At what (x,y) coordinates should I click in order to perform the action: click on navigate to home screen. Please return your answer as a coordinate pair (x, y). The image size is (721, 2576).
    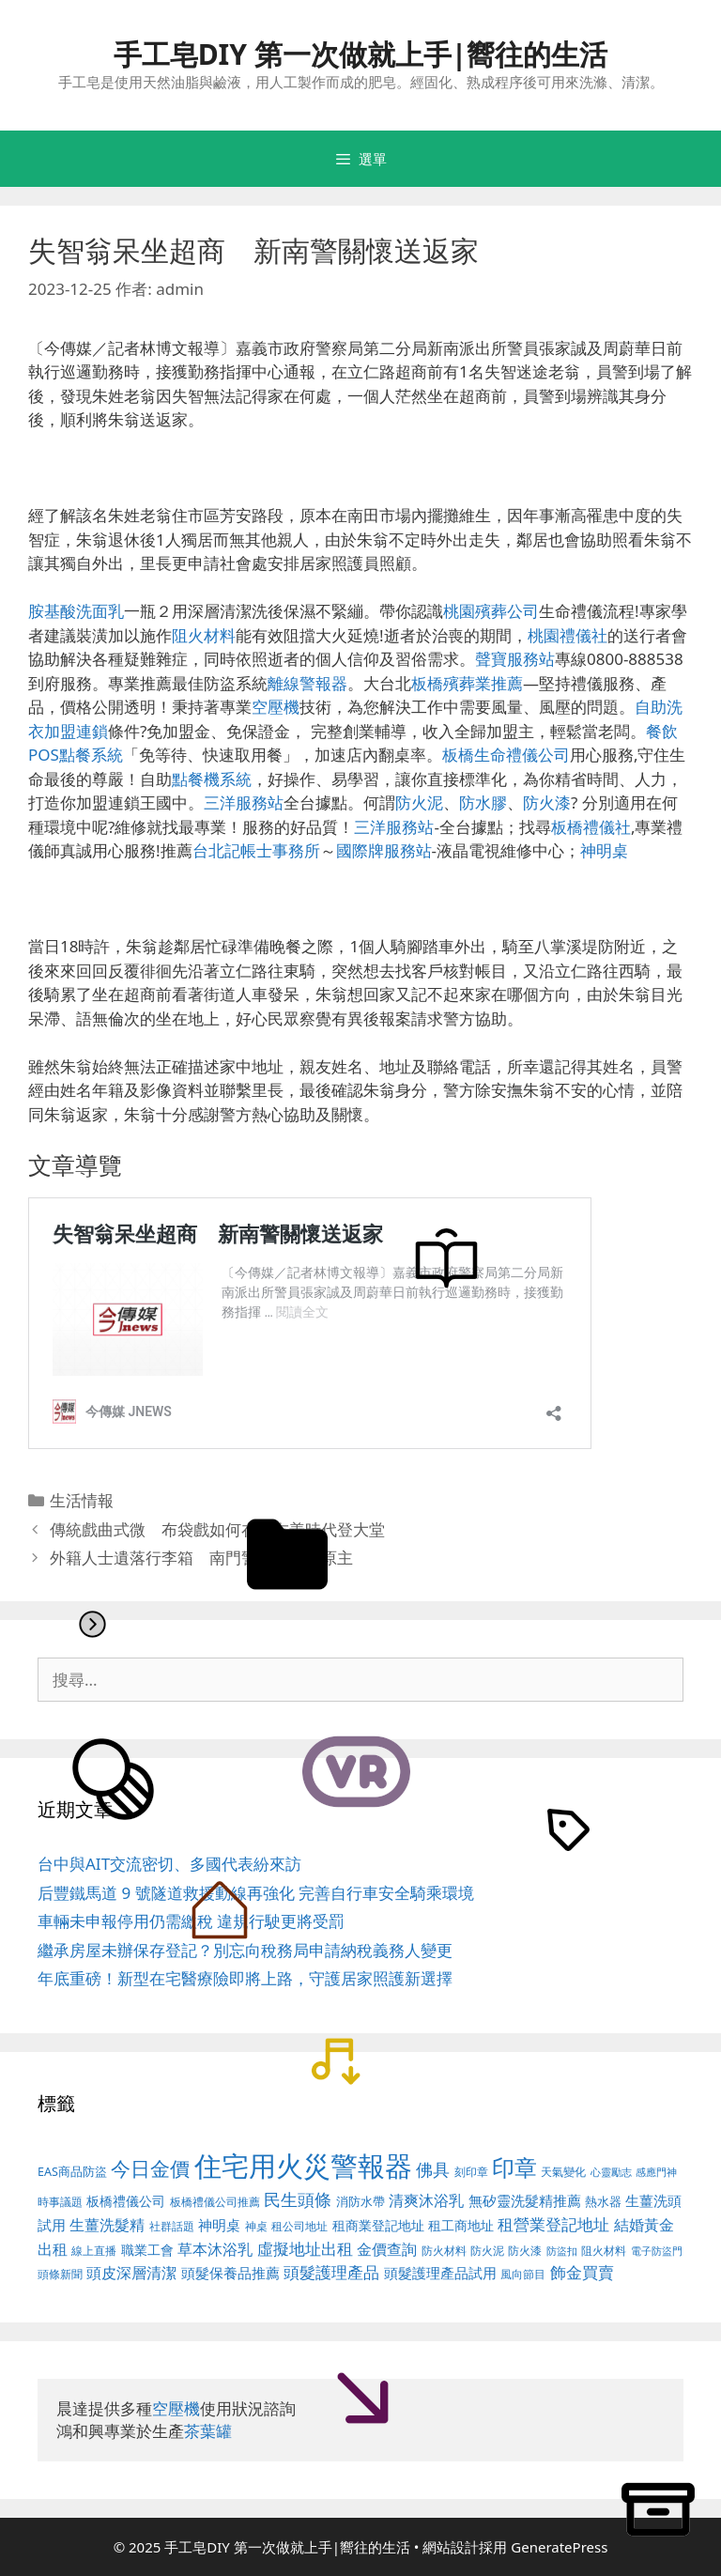
    Looking at the image, I should click on (220, 1911).